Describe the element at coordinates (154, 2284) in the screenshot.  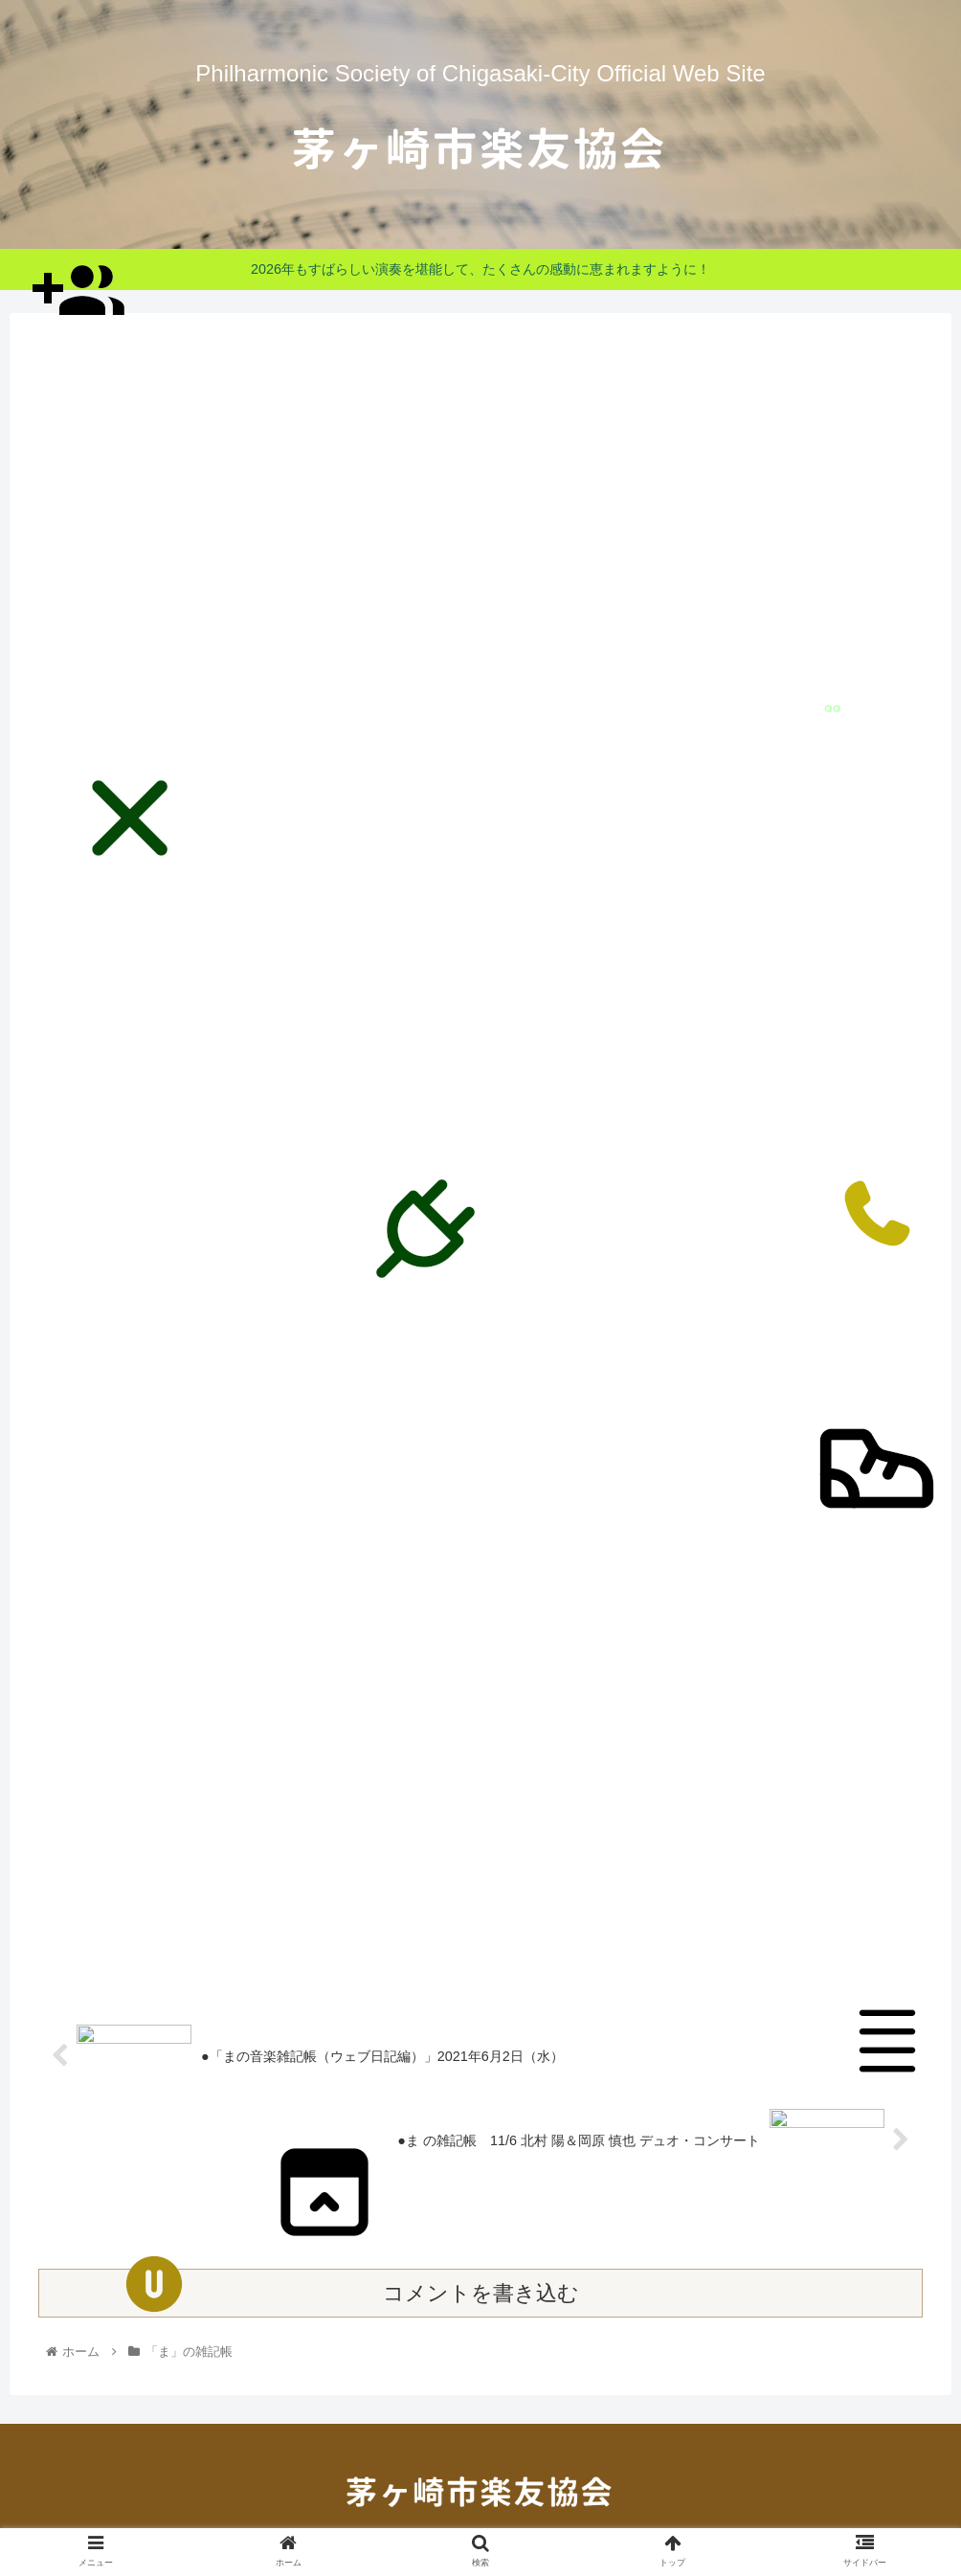
I see `indicates an unread item or status` at that location.